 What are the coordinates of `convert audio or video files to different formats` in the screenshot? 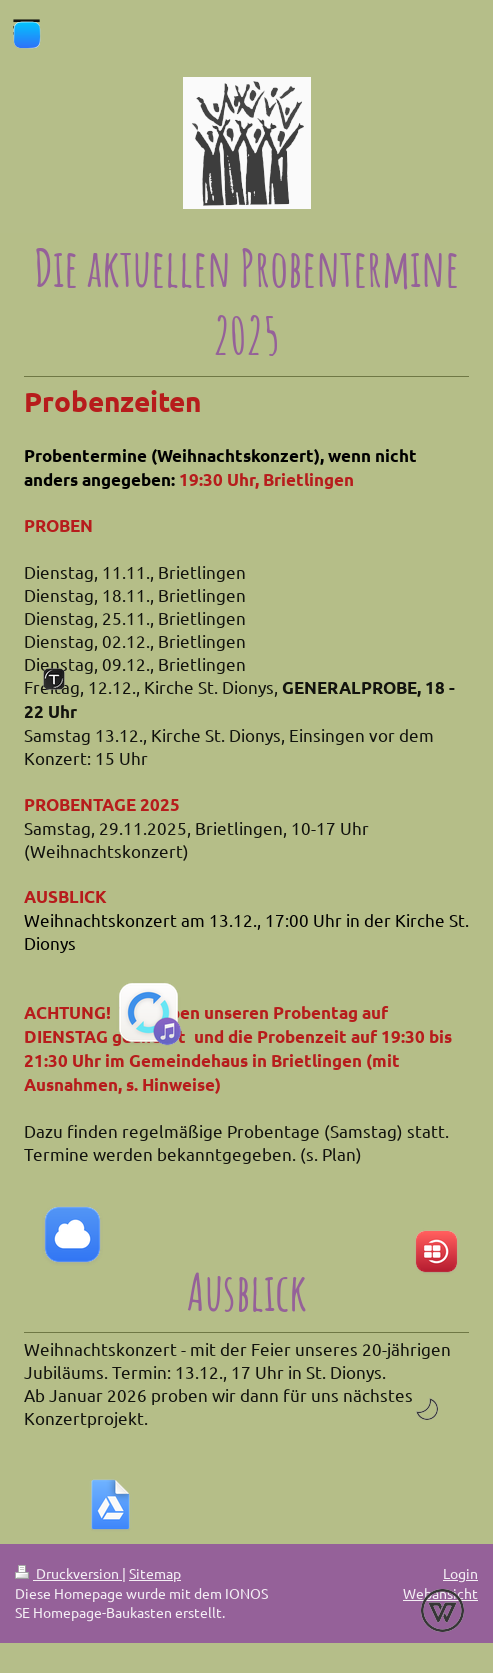 It's located at (148, 1012).